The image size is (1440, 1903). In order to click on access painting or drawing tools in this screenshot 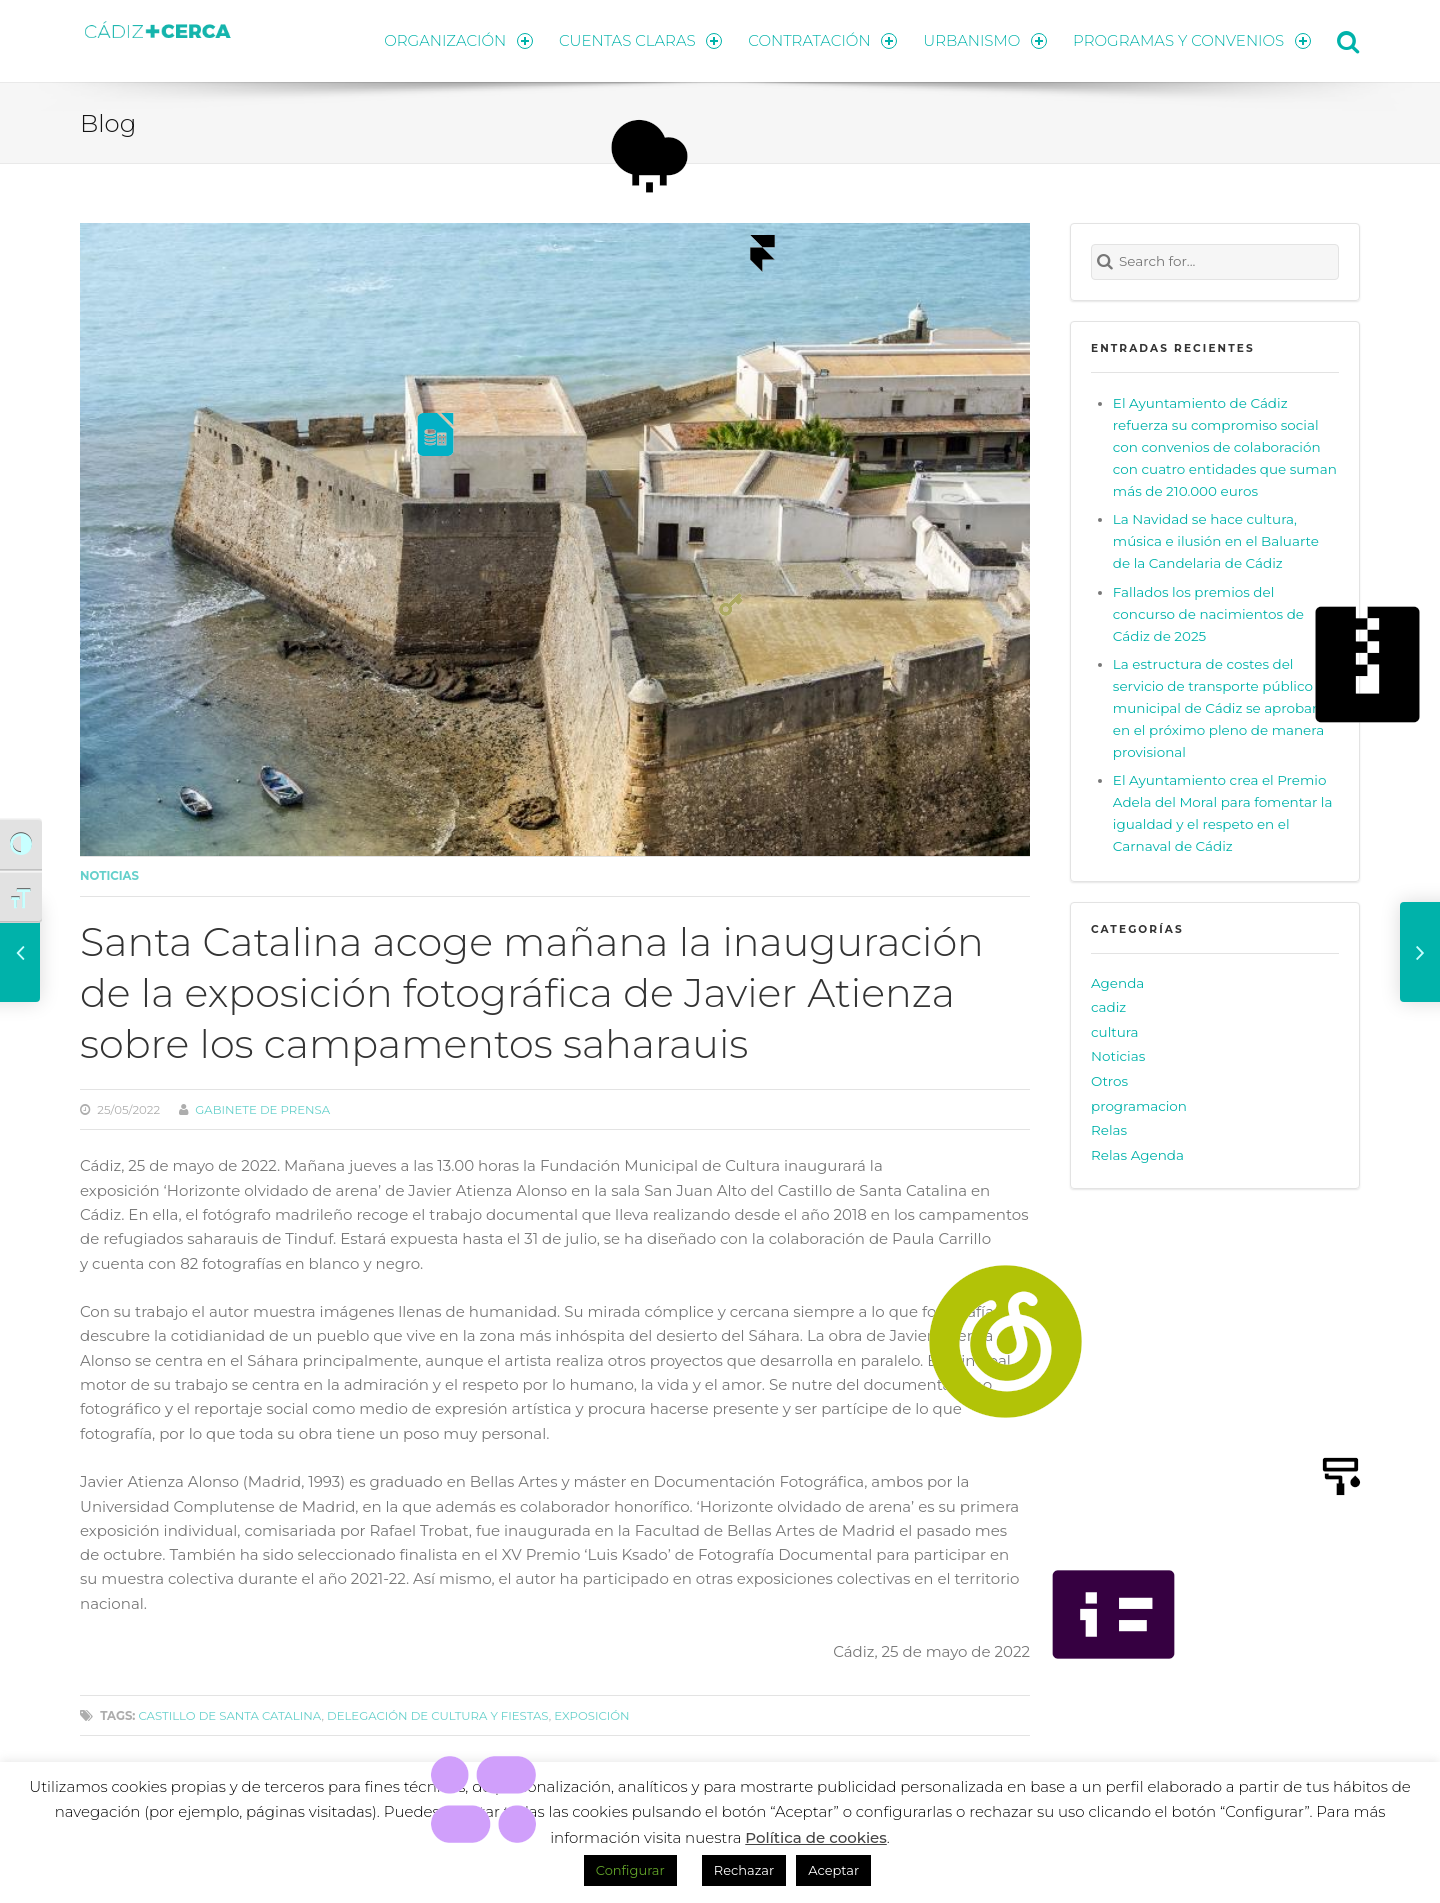, I will do `click(1340, 1475)`.